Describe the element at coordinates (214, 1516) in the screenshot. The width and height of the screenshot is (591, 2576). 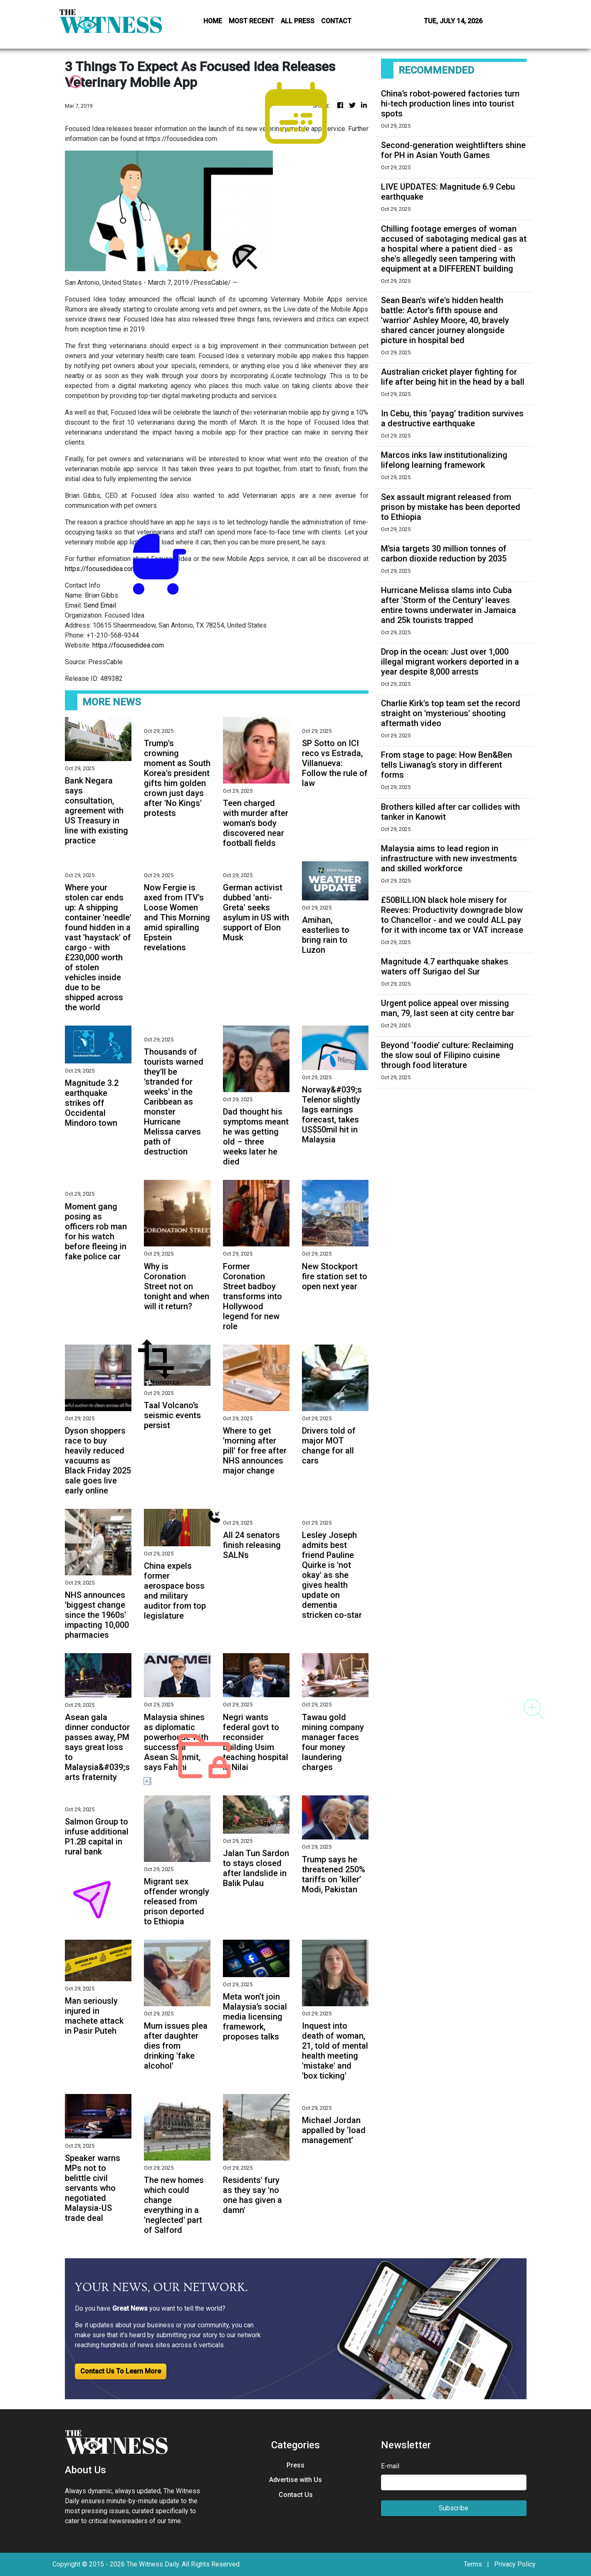
I see `indicates an incoming call` at that location.